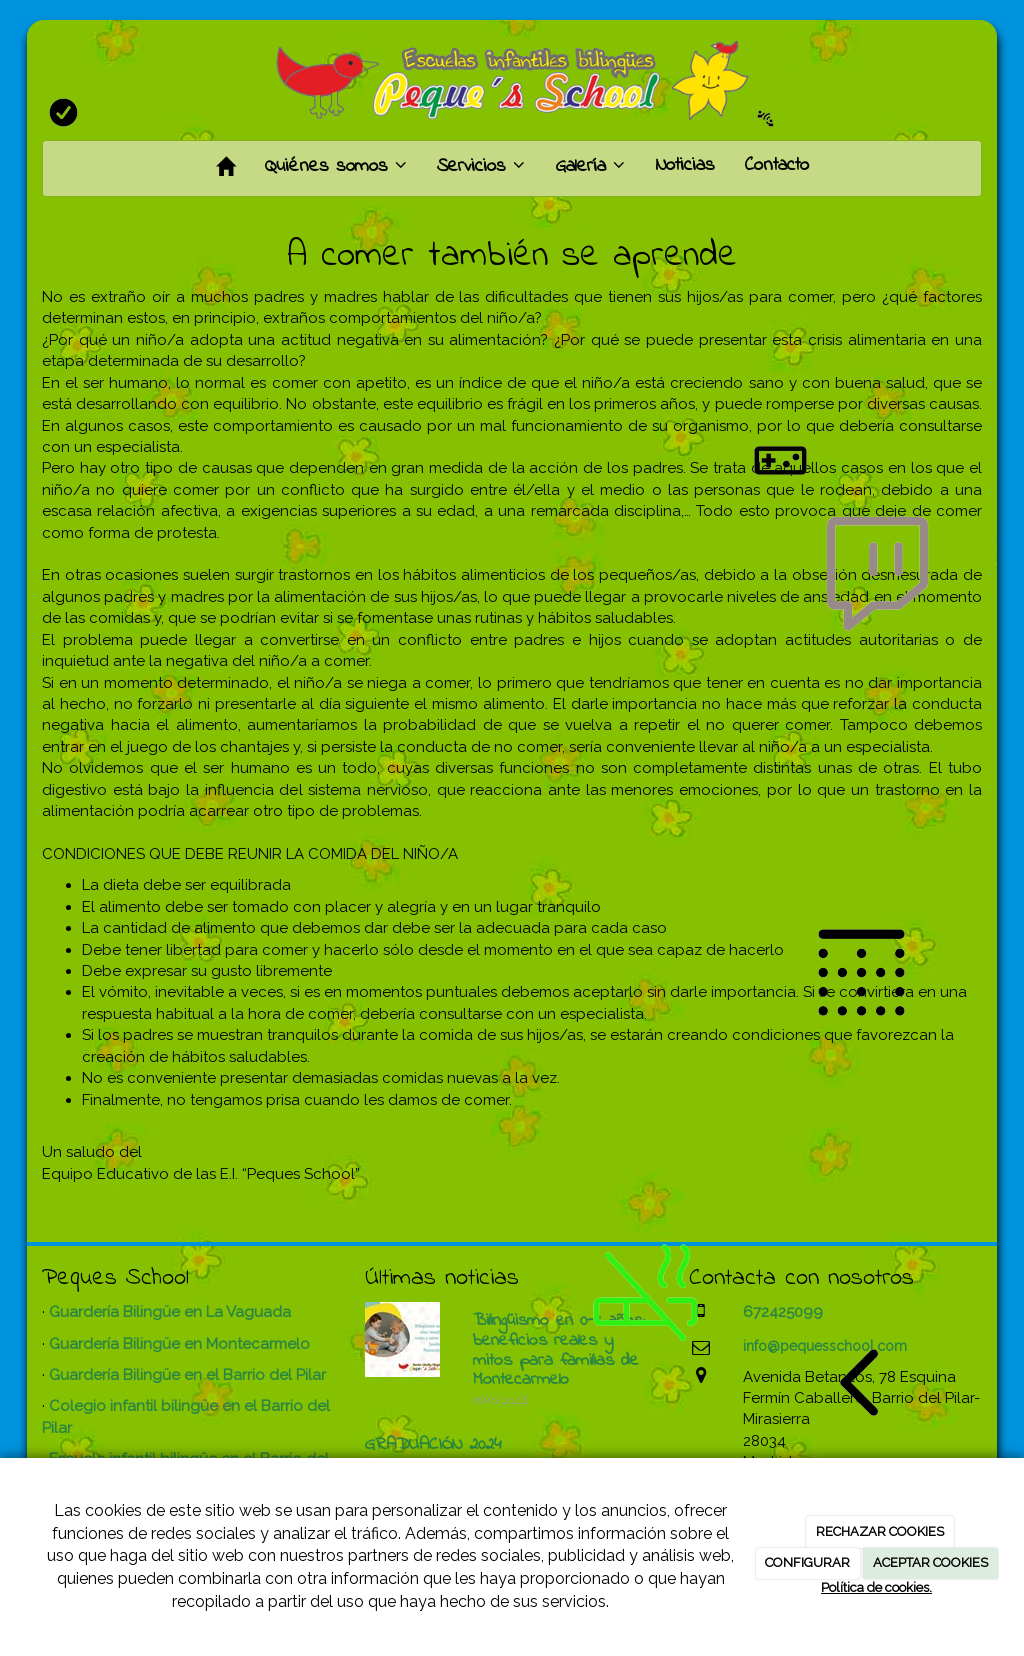  Describe the element at coordinates (780, 460) in the screenshot. I see `access games or gaming features` at that location.